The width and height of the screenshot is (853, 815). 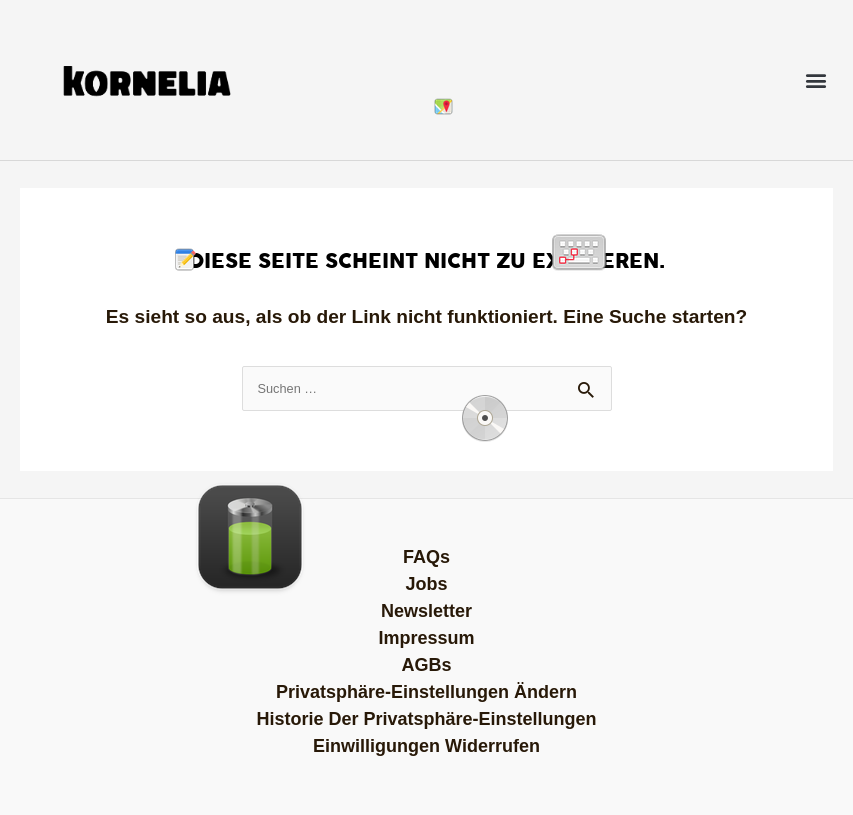 I want to click on access CD/DVD drive, so click(x=485, y=418).